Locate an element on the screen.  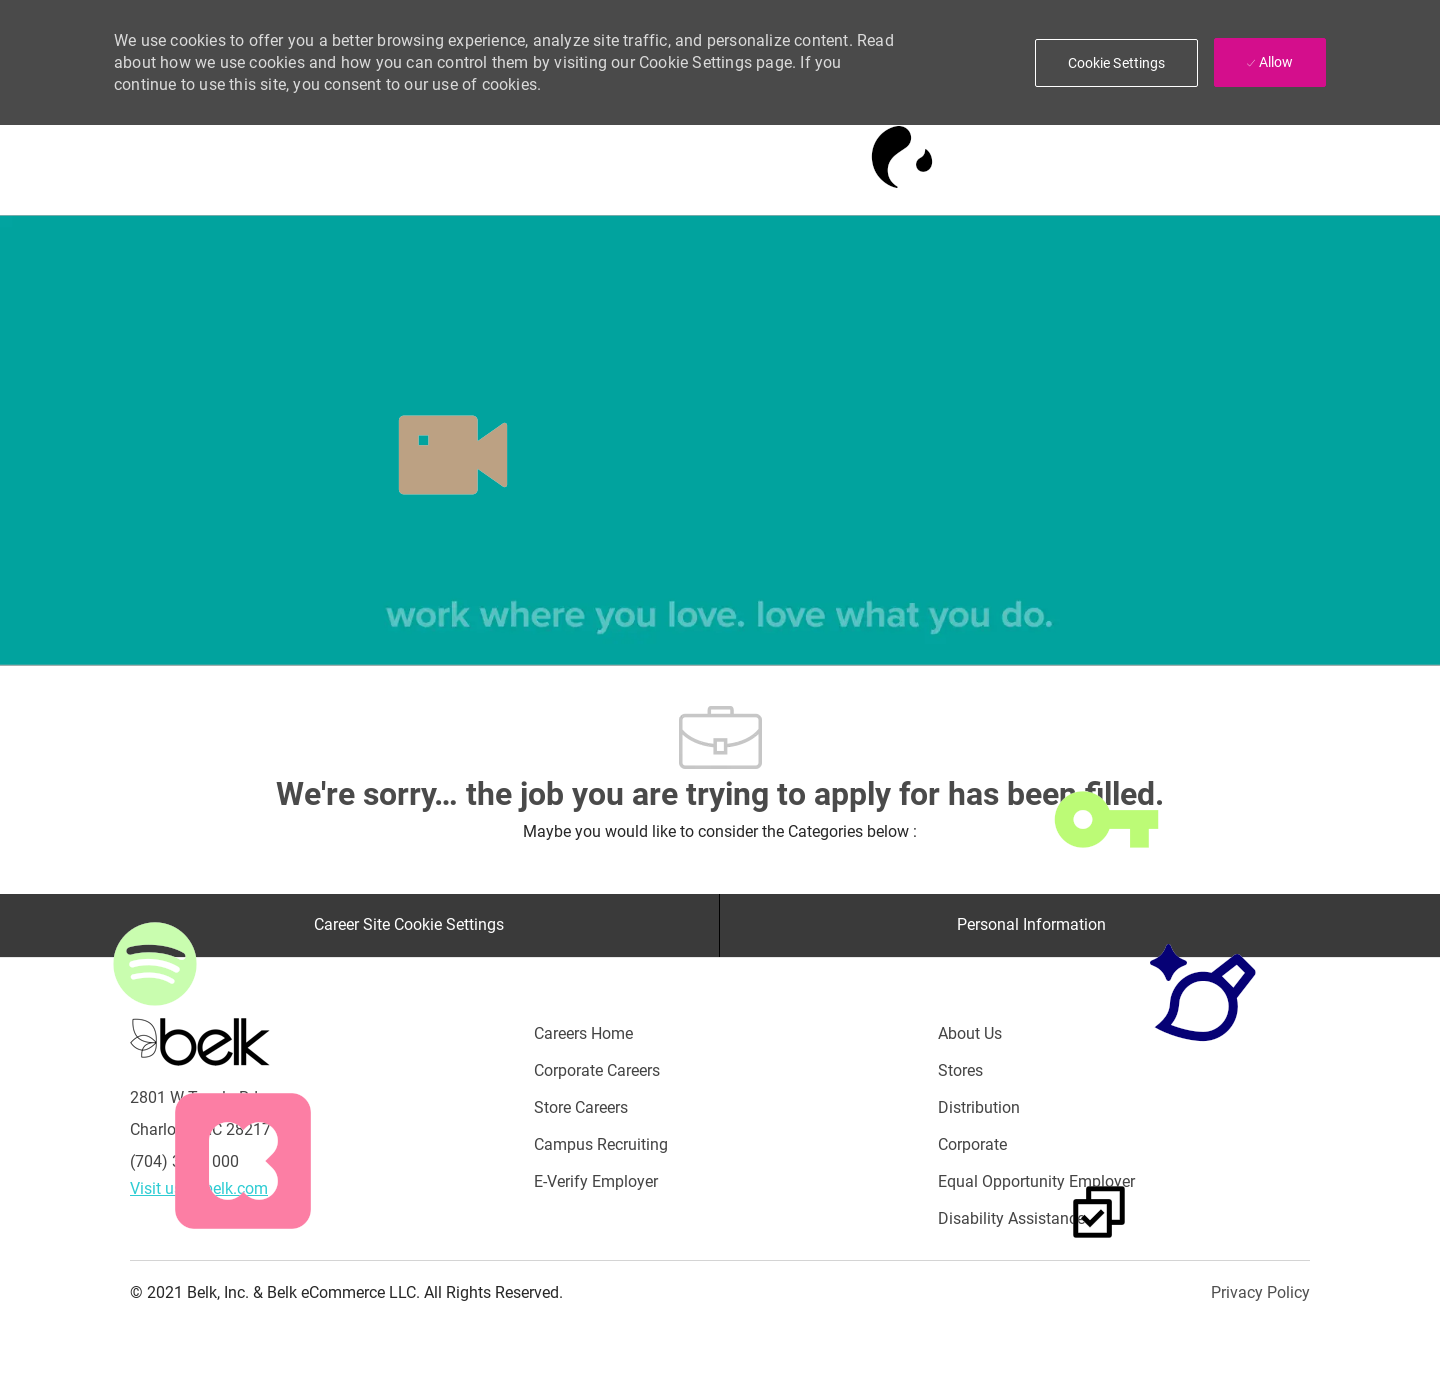
taichi programming language logo is located at coordinates (902, 157).